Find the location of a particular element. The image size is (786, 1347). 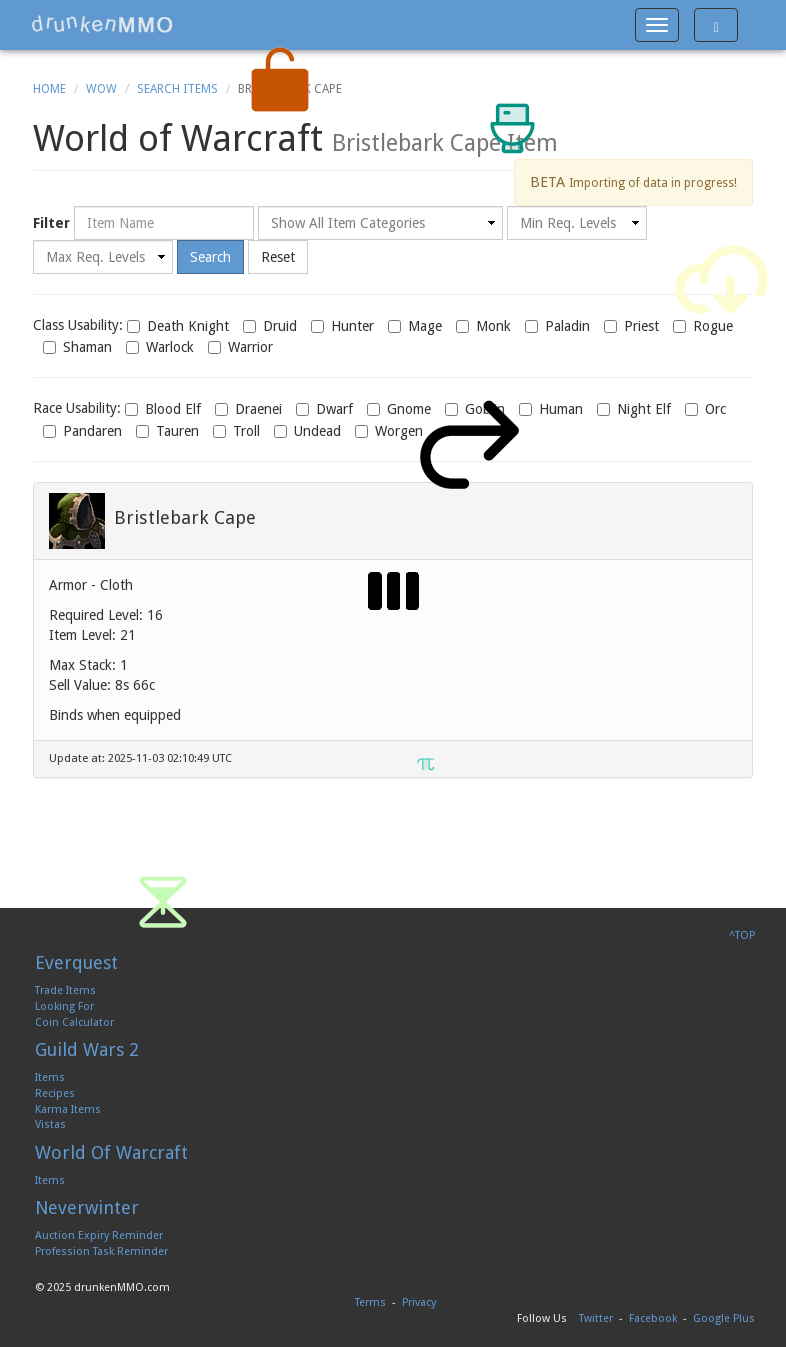

switch to week view in calendar is located at coordinates (395, 591).